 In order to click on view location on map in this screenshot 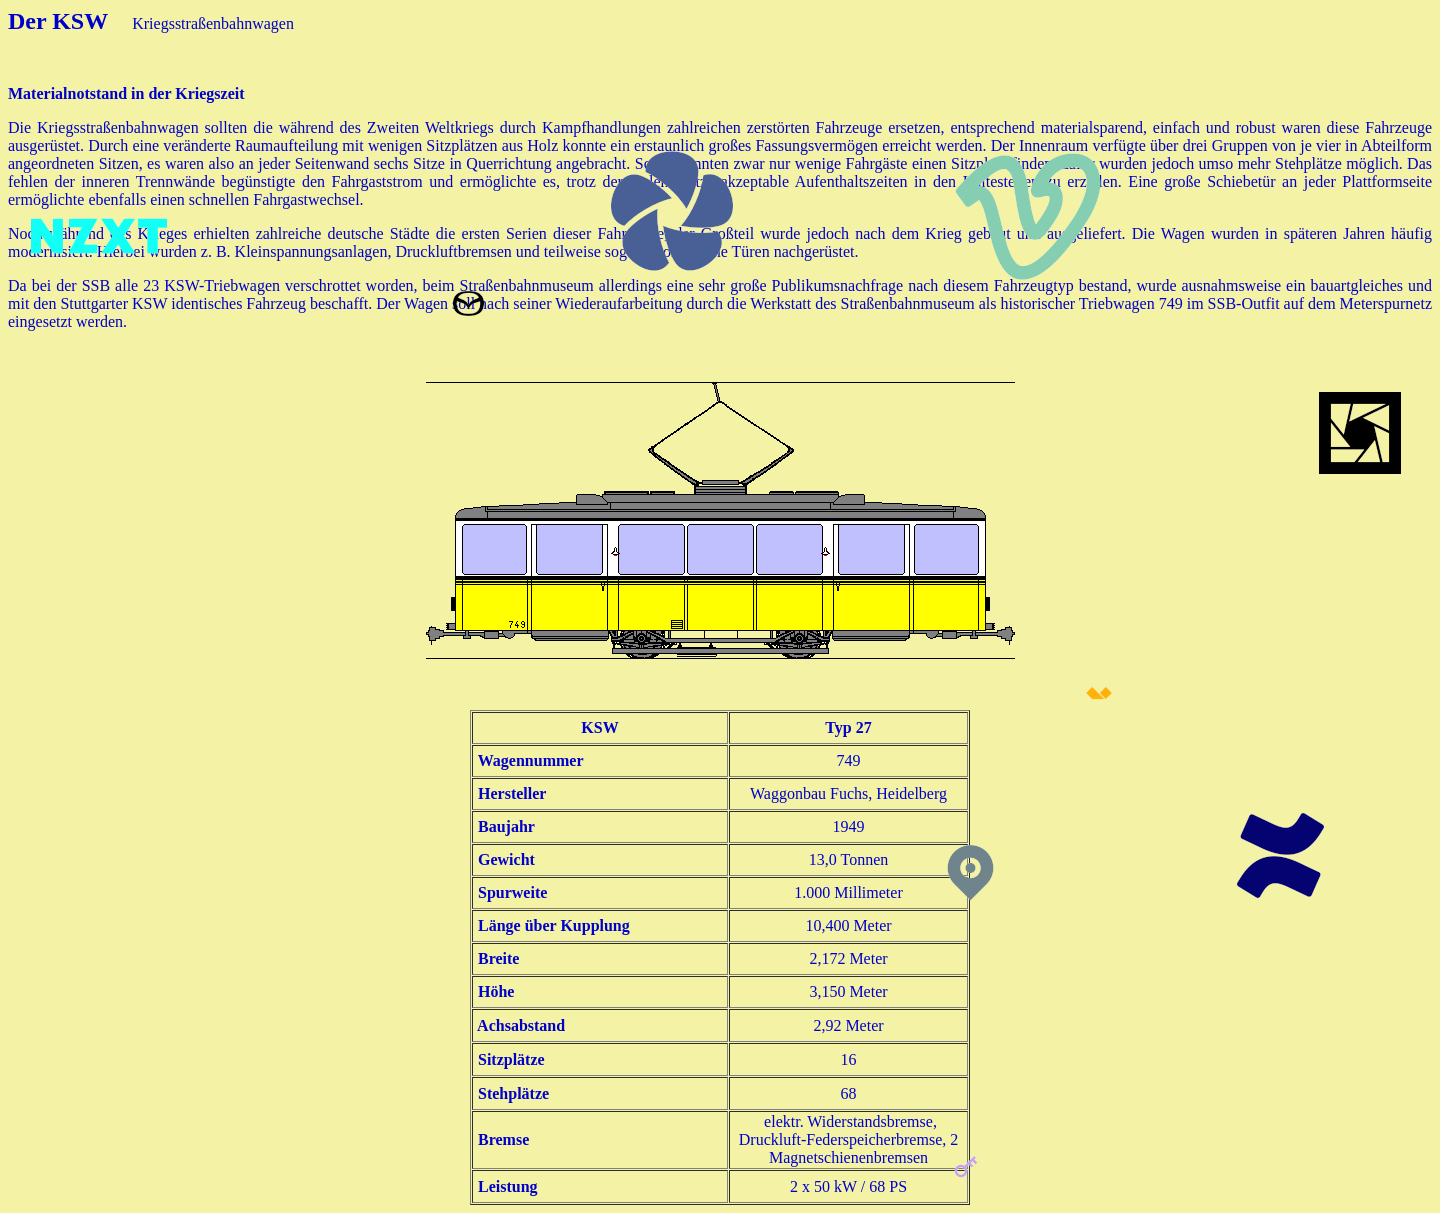, I will do `click(970, 870)`.